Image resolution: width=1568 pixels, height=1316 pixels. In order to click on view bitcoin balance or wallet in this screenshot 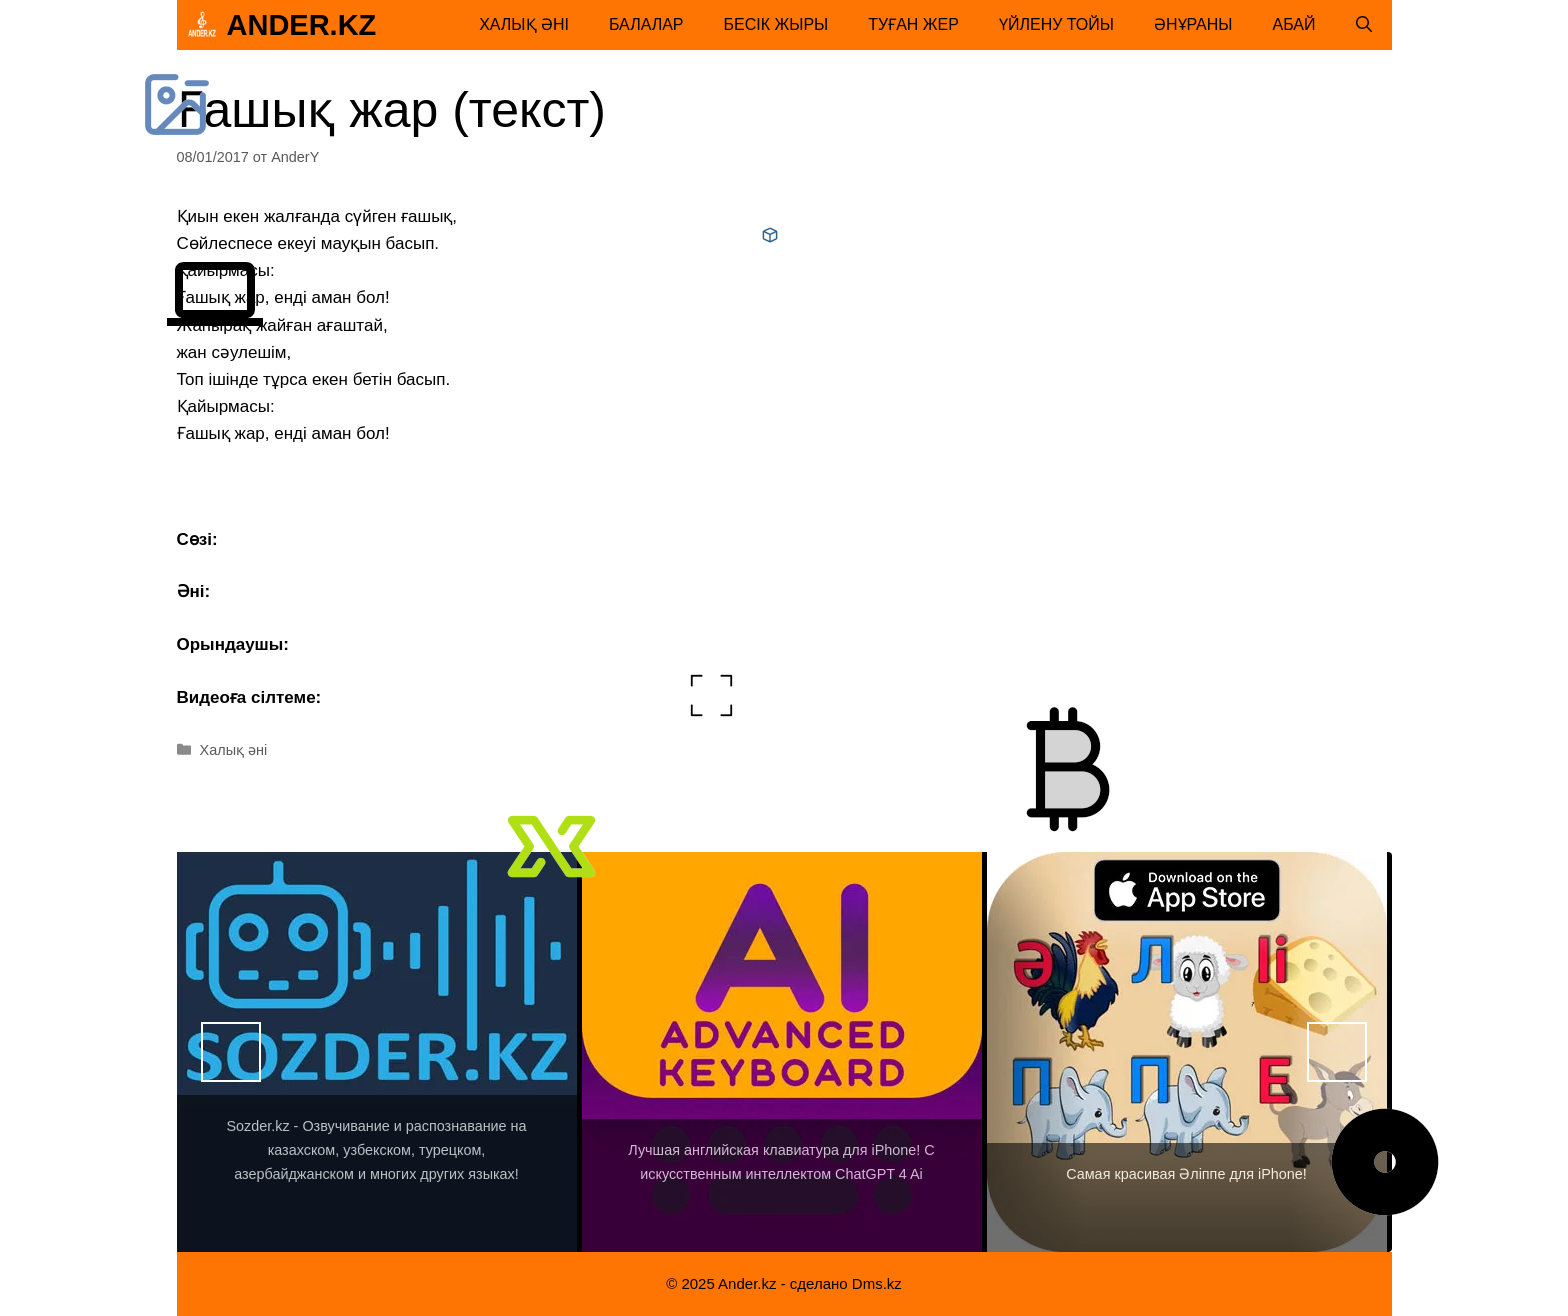, I will do `click(1063, 771)`.